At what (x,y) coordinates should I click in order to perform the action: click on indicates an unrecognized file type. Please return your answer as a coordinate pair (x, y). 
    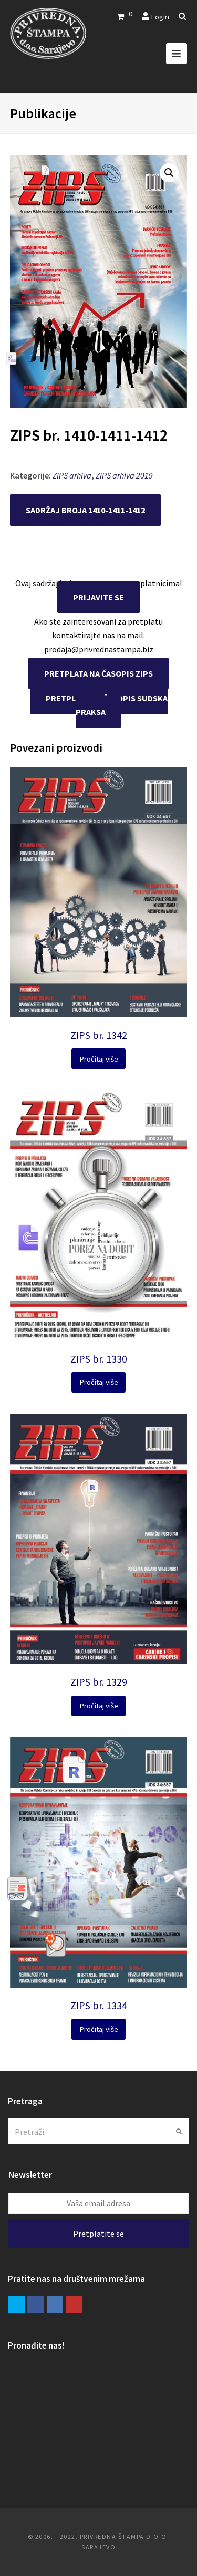
    Looking at the image, I should click on (45, 170).